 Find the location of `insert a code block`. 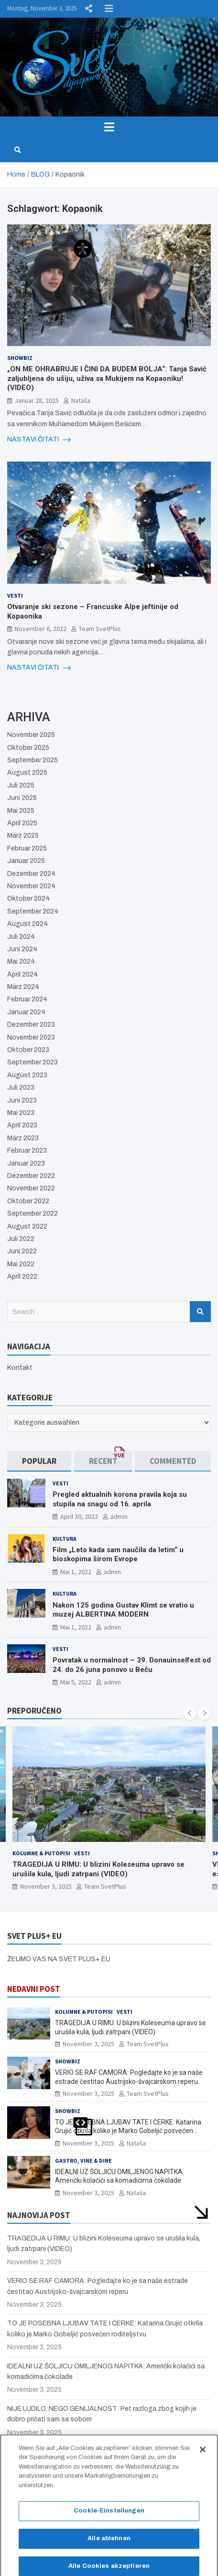

insert a code block is located at coordinates (84, 2127).